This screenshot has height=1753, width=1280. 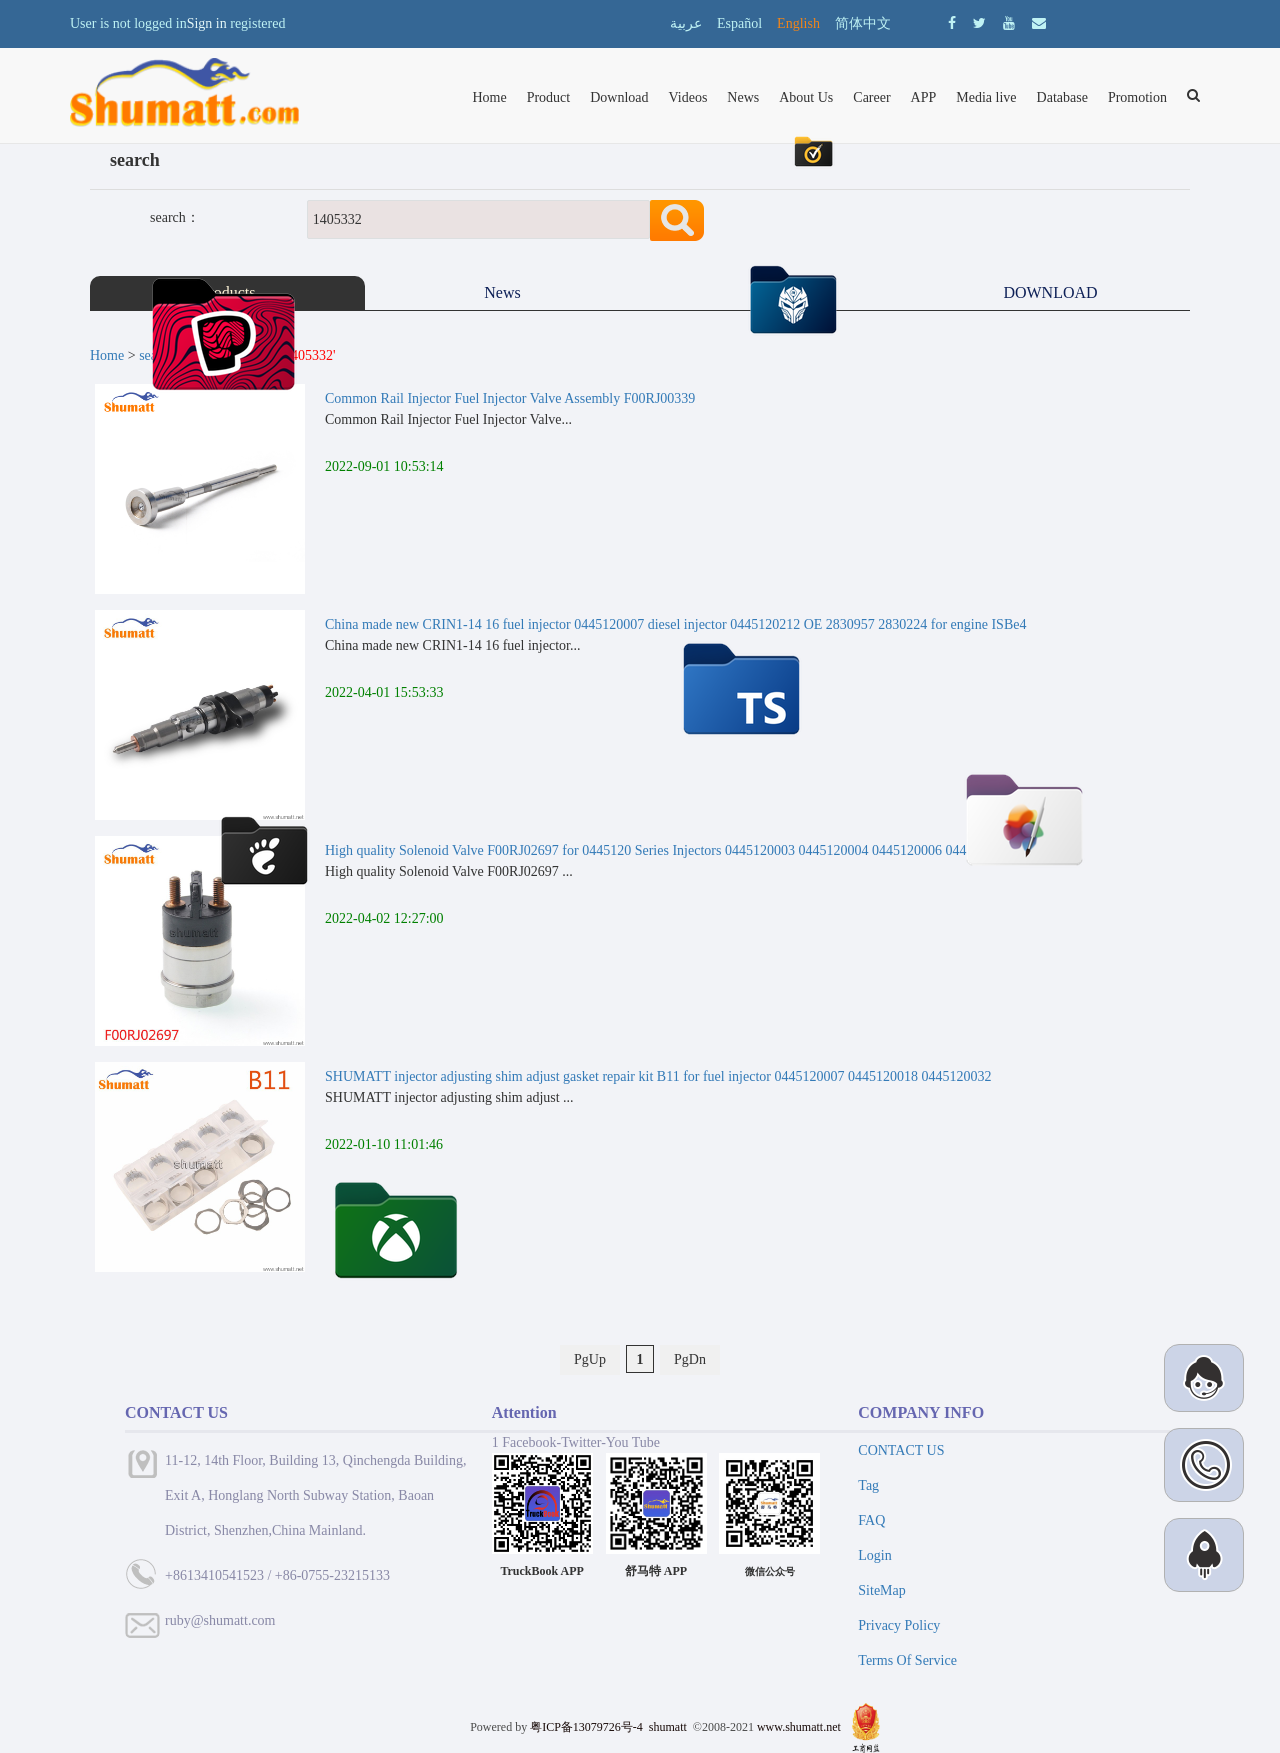 What do you see at coordinates (1024, 823) in the screenshot?
I see `open folder containing drawings or artwork` at bounding box center [1024, 823].